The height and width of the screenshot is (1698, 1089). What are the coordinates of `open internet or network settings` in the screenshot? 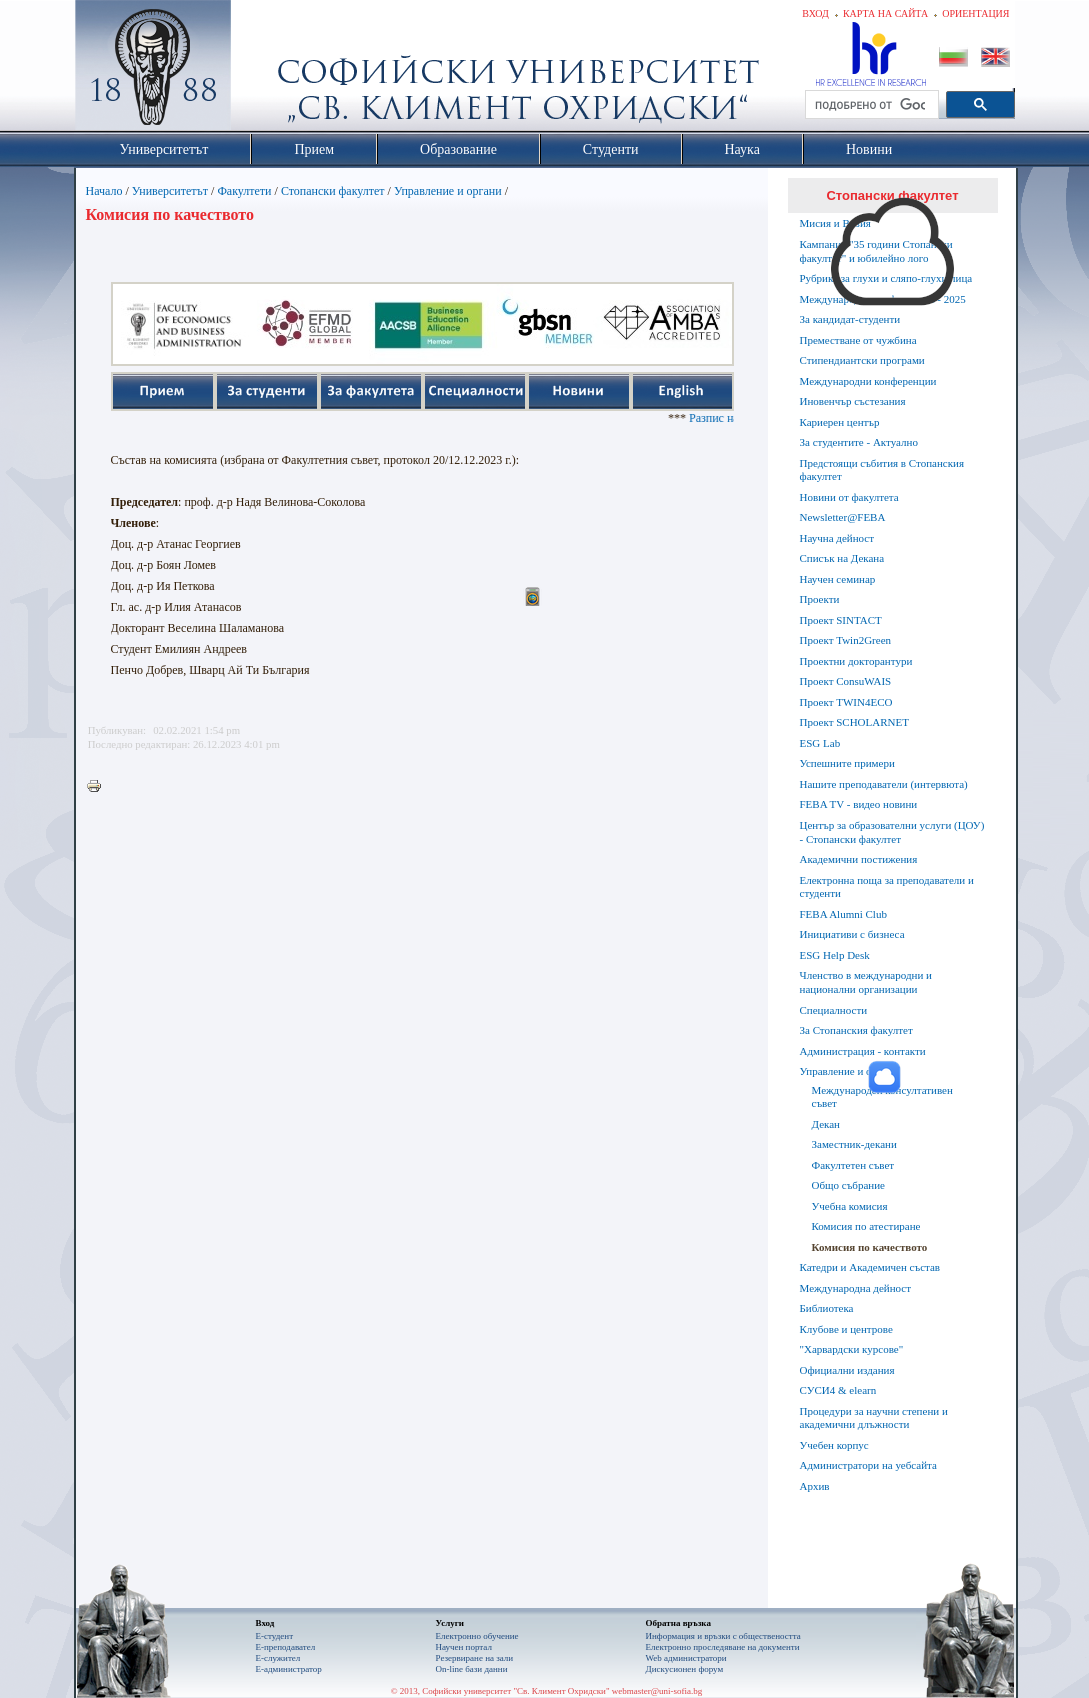 It's located at (884, 1077).